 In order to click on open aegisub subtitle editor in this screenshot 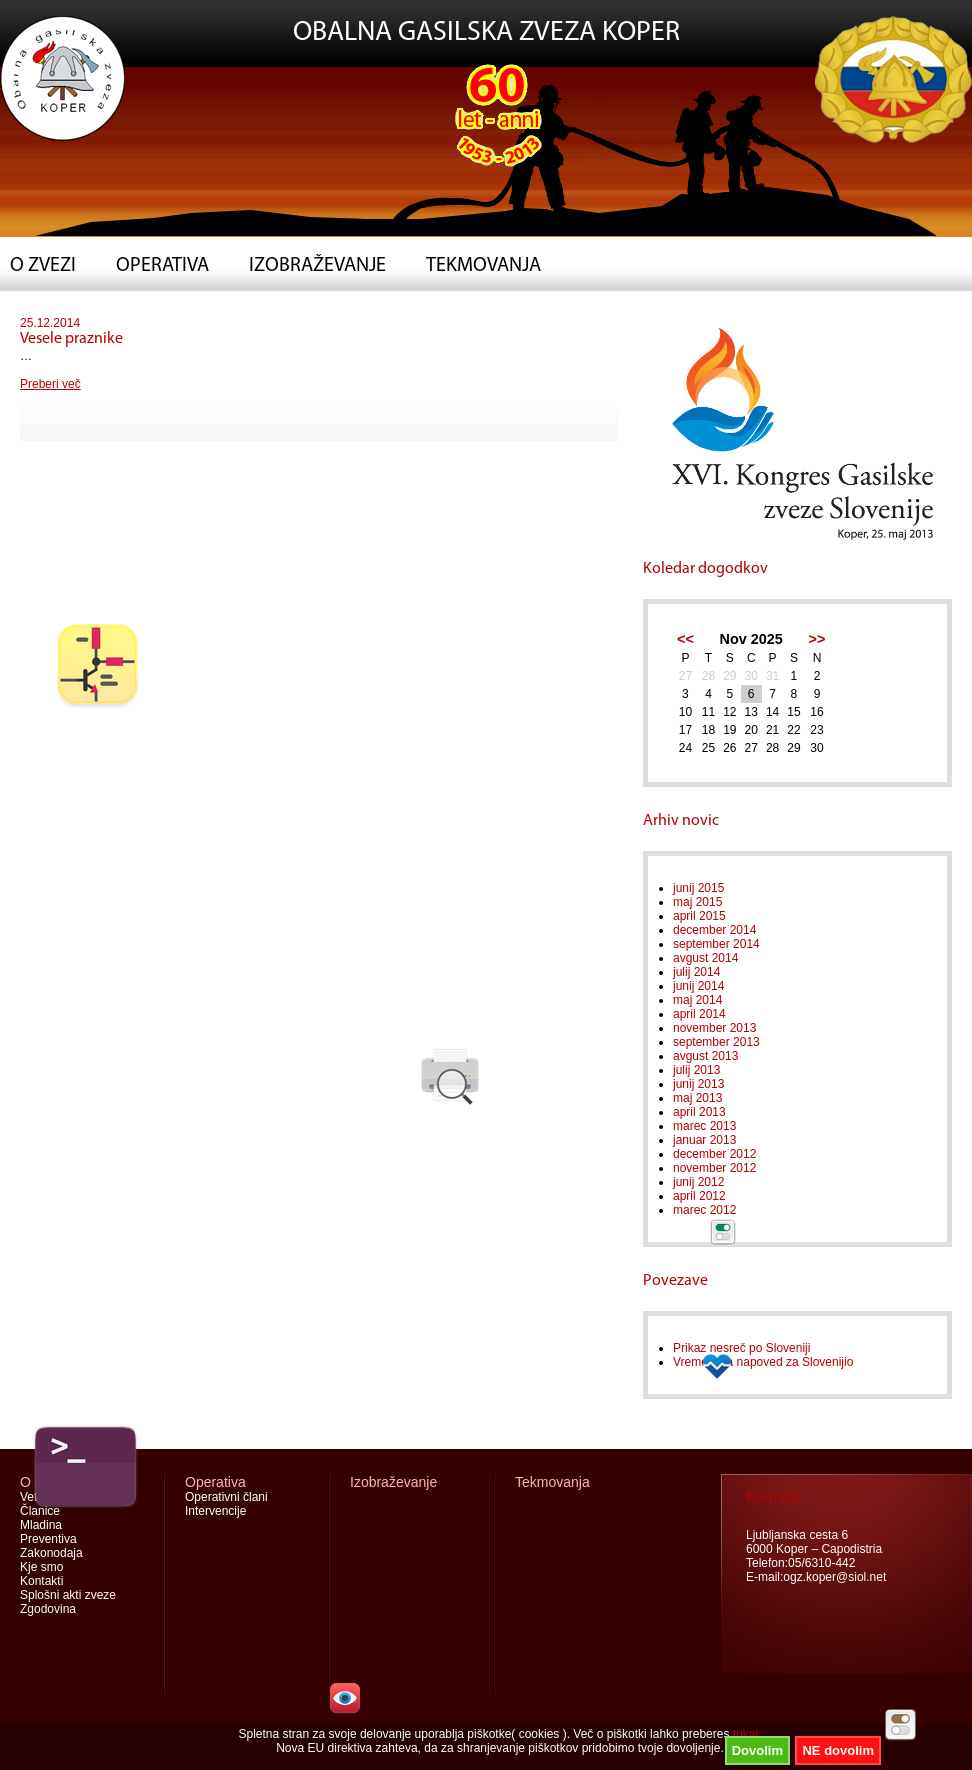, I will do `click(345, 1698)`.